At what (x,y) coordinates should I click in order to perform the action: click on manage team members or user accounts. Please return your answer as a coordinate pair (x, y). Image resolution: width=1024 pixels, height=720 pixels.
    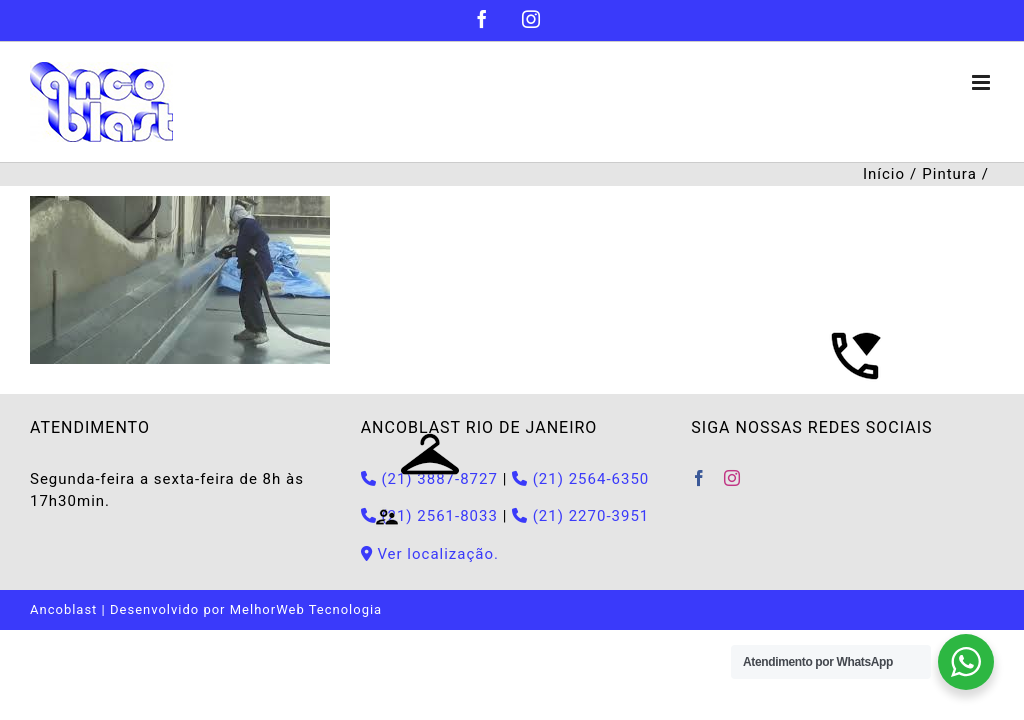
    Looking at the image, I should click on (387, 517).